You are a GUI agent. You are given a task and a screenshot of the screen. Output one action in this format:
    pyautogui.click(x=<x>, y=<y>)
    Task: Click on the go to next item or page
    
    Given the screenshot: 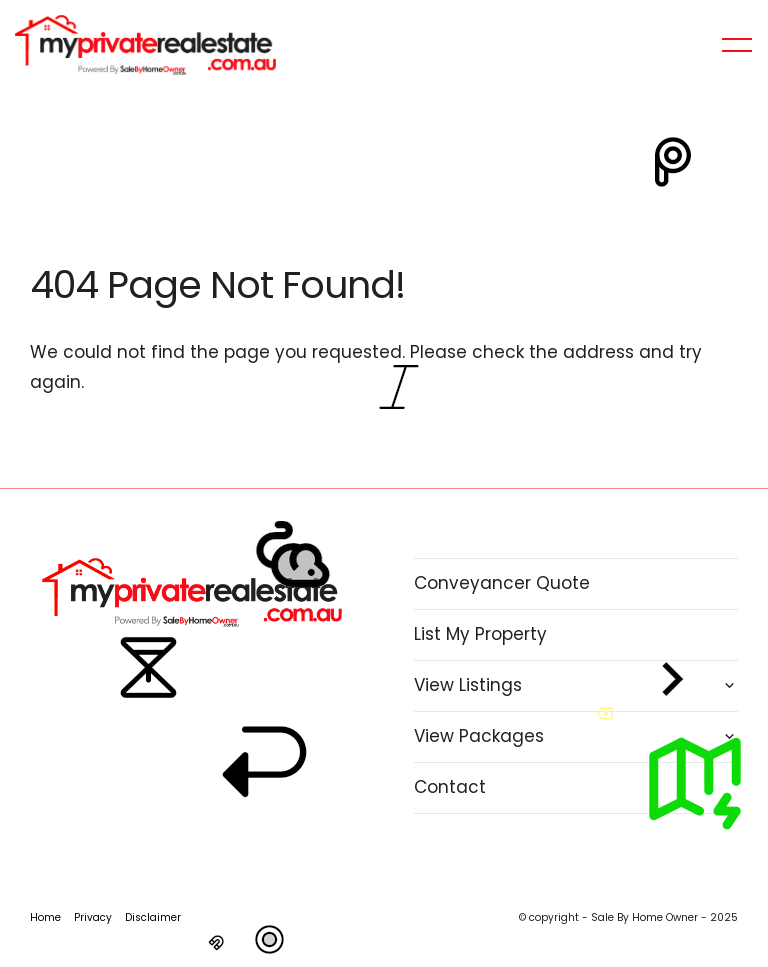 What is the action you would take?
    pyautogui.click(x=672, y=679)
    